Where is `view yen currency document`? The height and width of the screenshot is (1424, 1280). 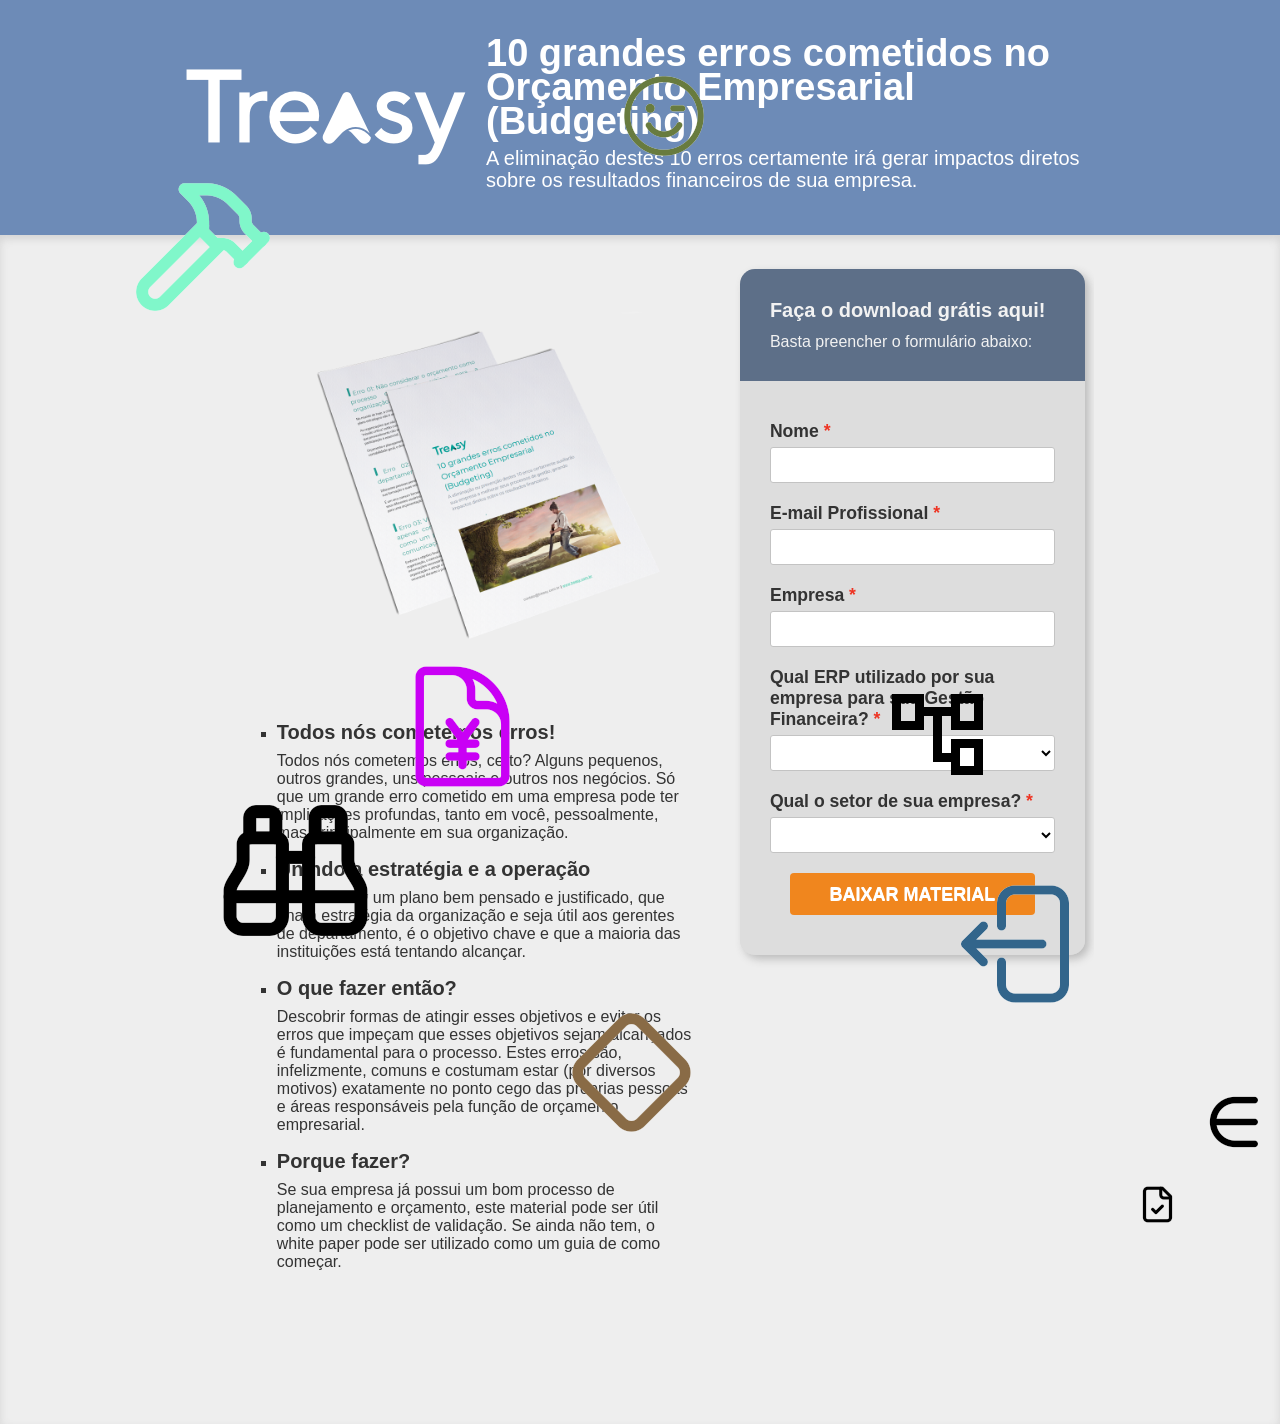 view yen currency document is located at coordinates (462, 726).